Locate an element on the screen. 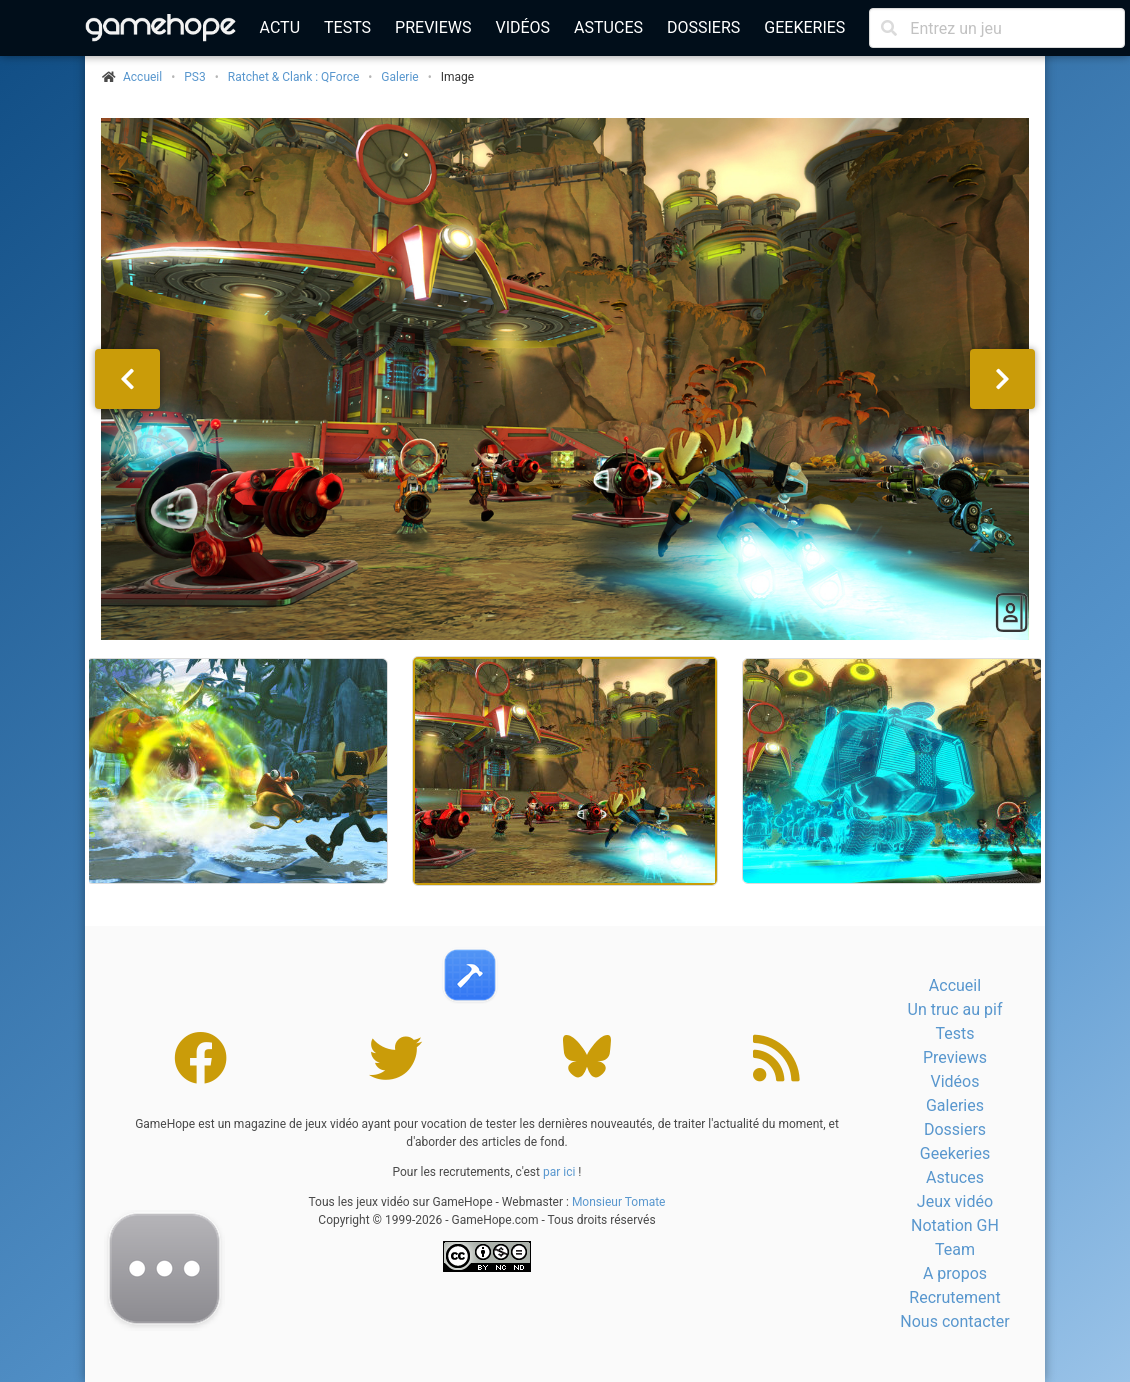 Image resolution: width=1130 pixels, height=1382 pixels. open developer tools or IDE is located at coordinates (470, 975).